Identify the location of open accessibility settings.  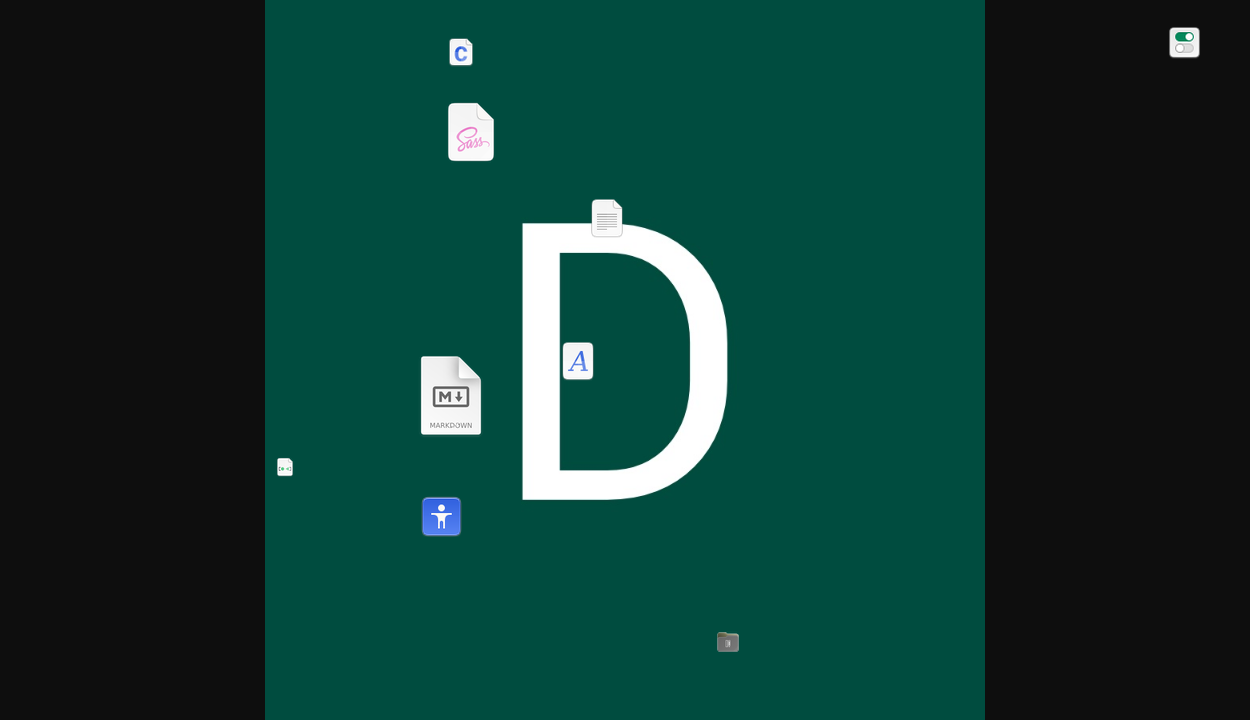
(441, 516).